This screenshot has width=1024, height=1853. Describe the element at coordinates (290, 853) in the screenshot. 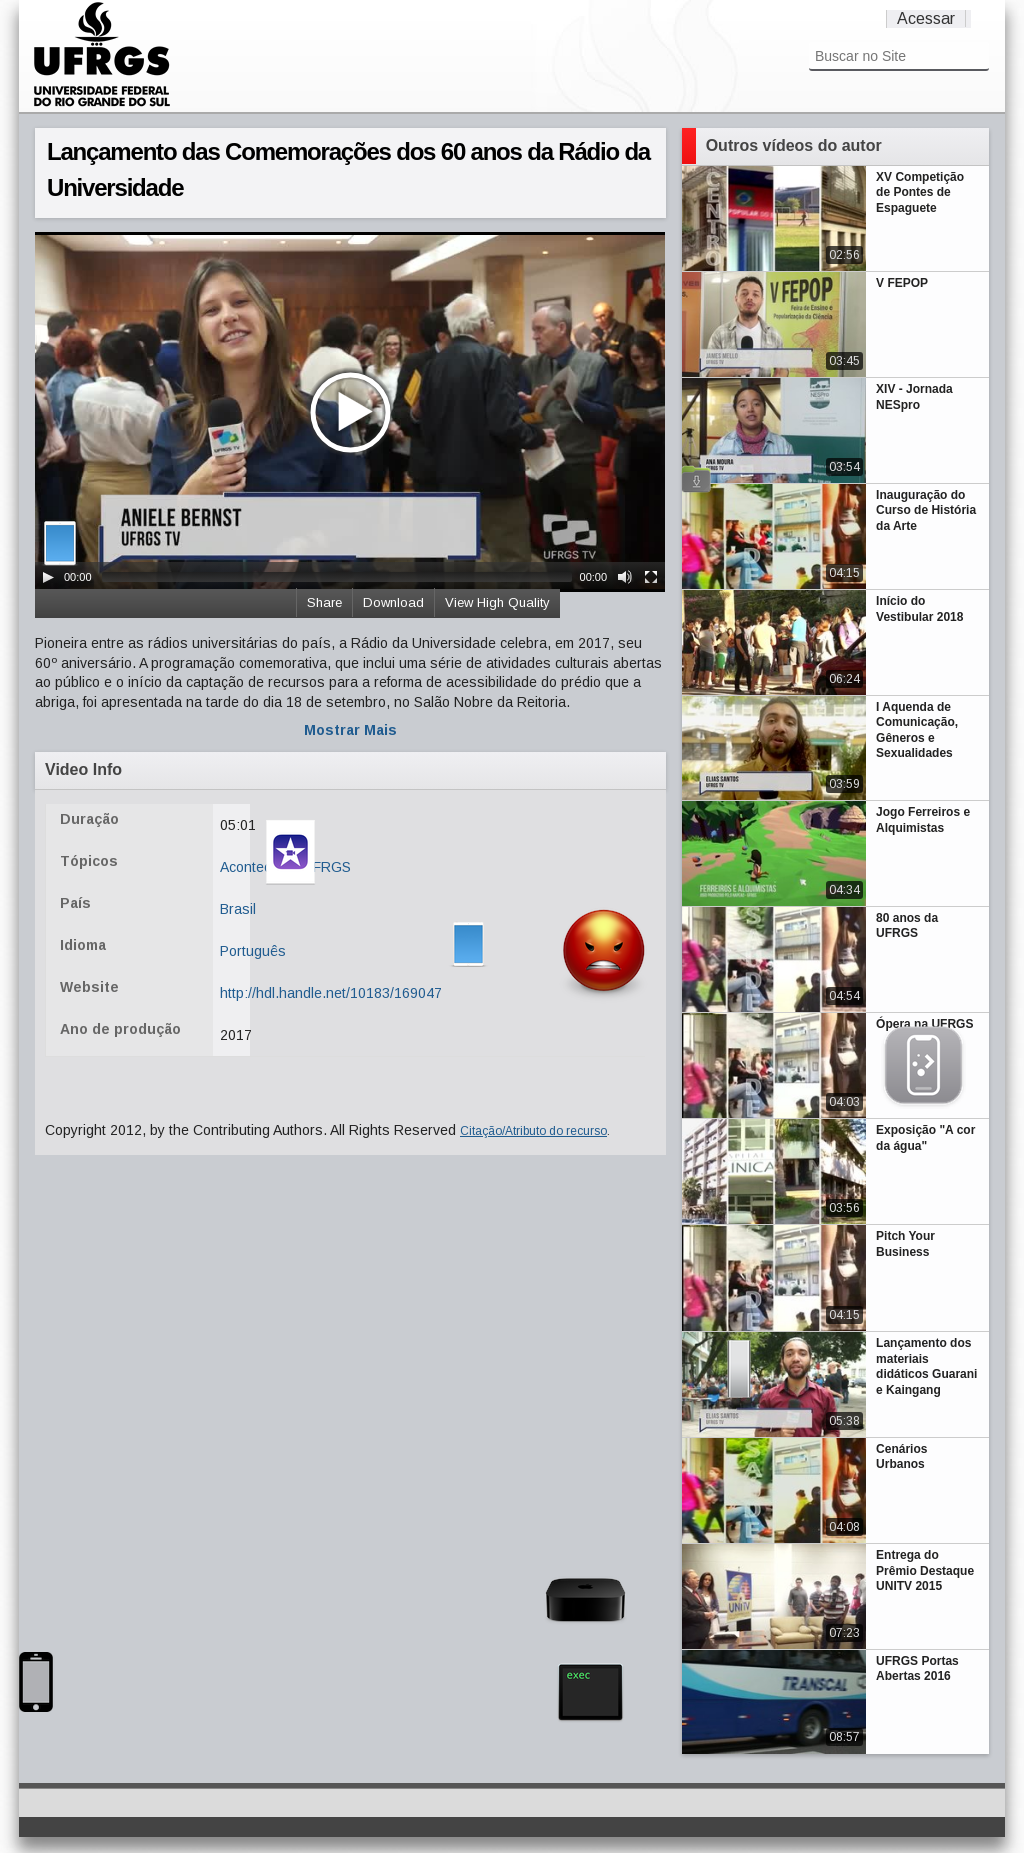

I see `open a mobile video project in iMovie` at that location.